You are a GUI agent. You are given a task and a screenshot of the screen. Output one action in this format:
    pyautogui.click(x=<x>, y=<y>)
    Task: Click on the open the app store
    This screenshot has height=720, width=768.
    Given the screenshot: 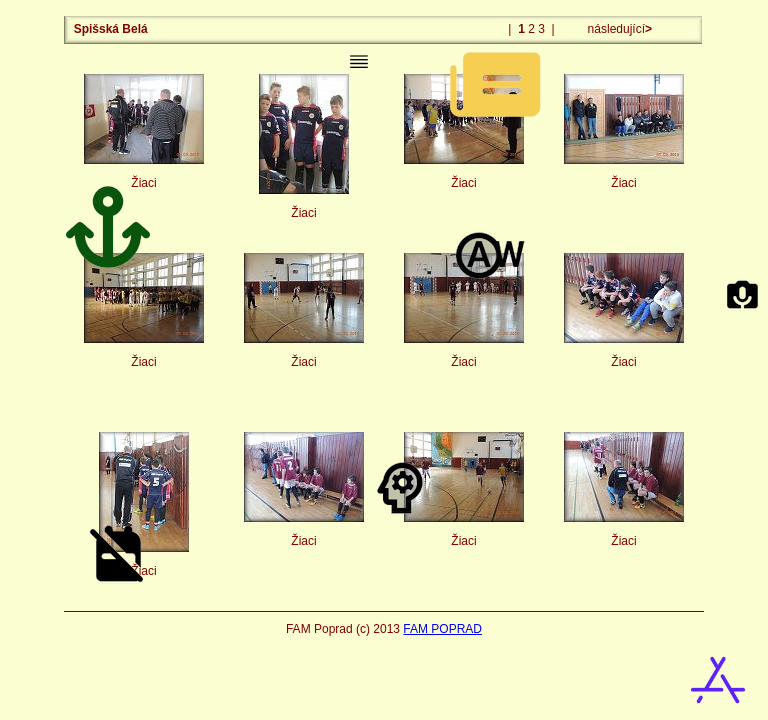 What is the action you would take?
    pyautogui.click(x=718, y=682)
    